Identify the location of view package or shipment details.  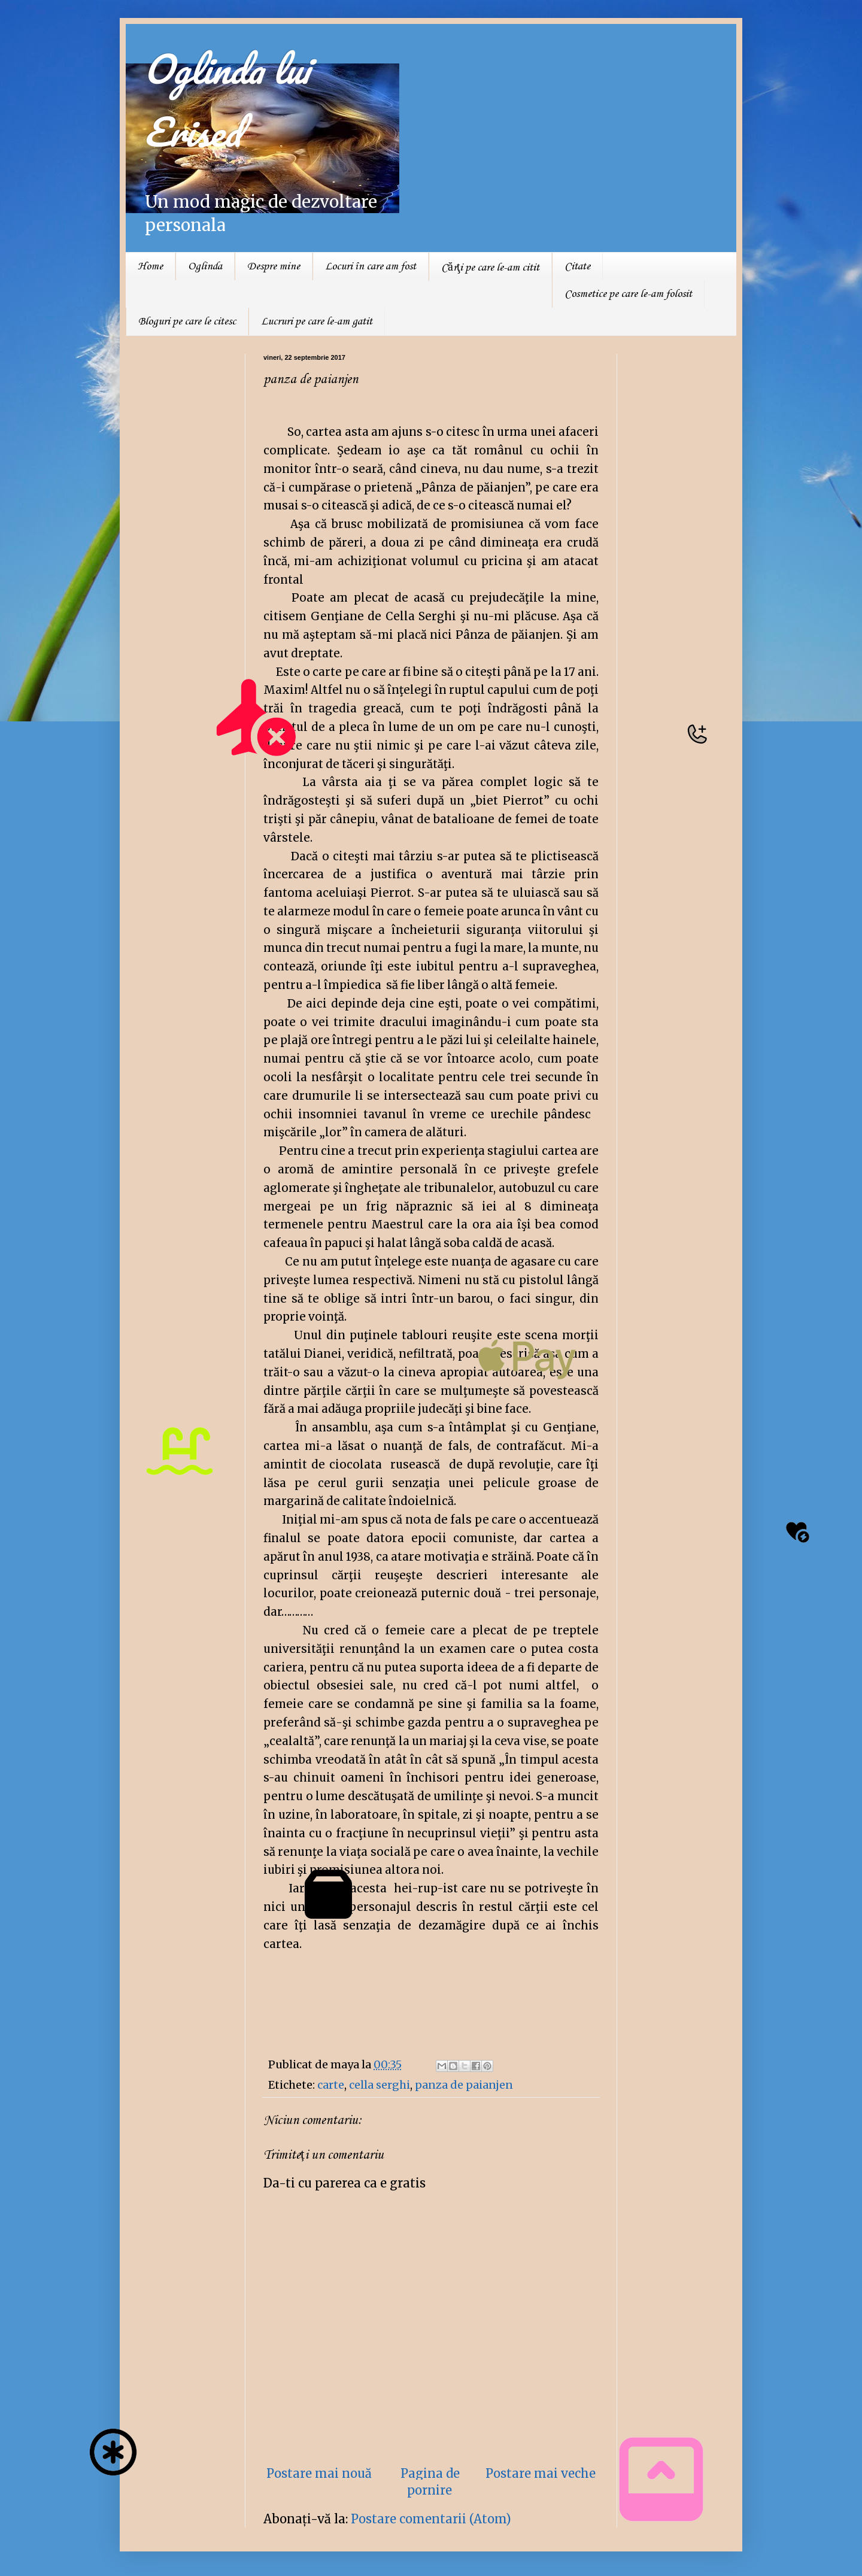
(328, 1895).